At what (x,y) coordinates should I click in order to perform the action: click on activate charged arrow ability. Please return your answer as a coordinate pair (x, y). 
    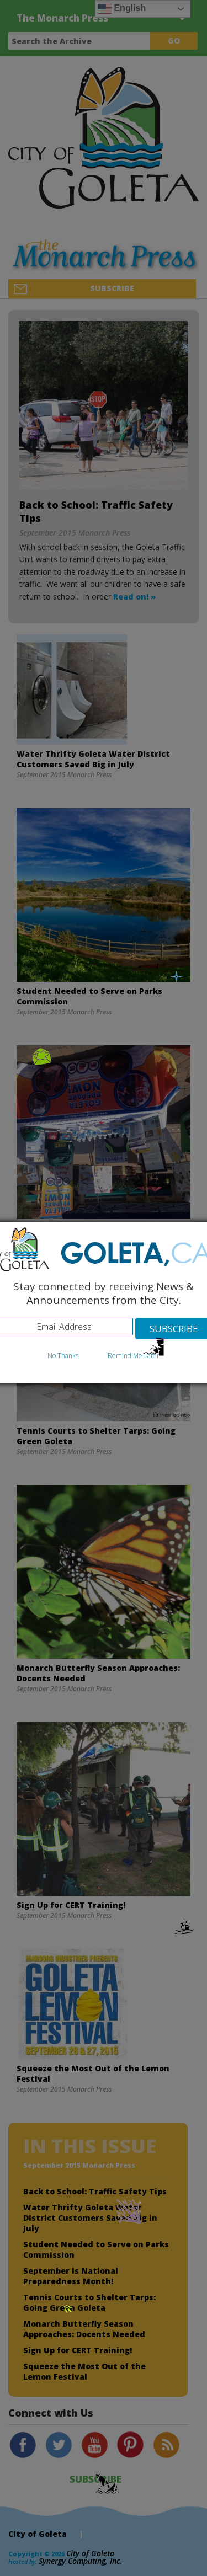
    Looking at the image, I should click on (129, 2211).